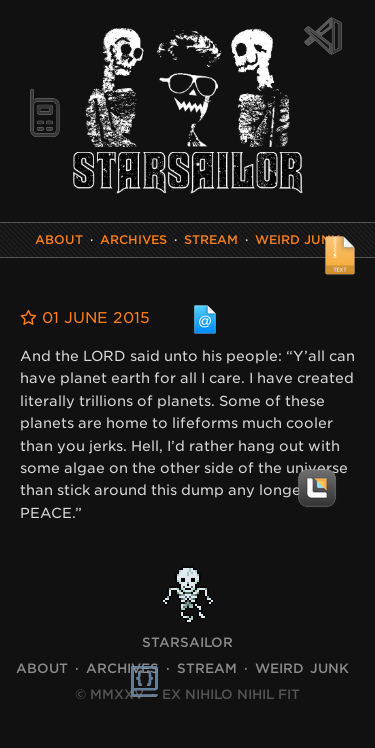  I want to click on open visual studio code, so click(323, 36).